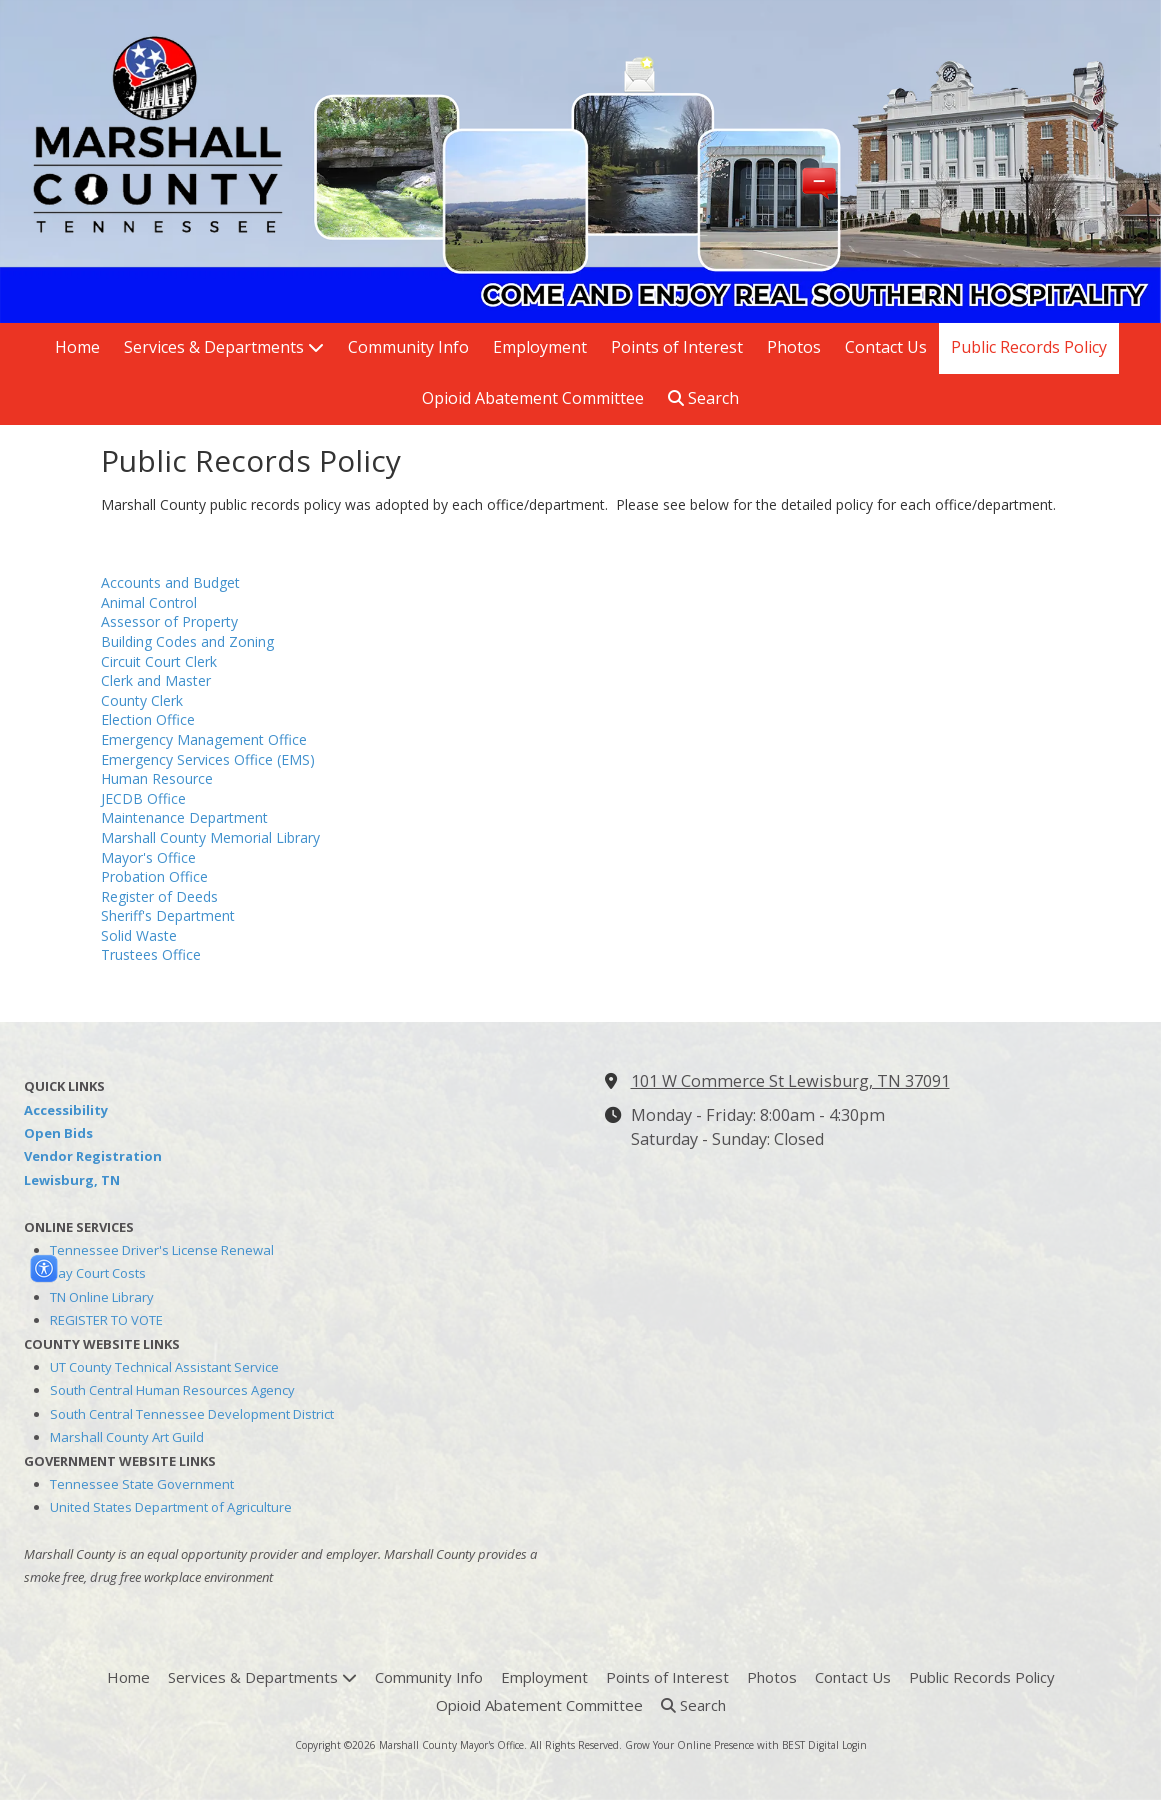 Image resolution: width=1161 pixels, height=1800 pixels. Describe the element at coordinates (44, 1269) in the screenshot. I see `open accessibility settings` at that location.